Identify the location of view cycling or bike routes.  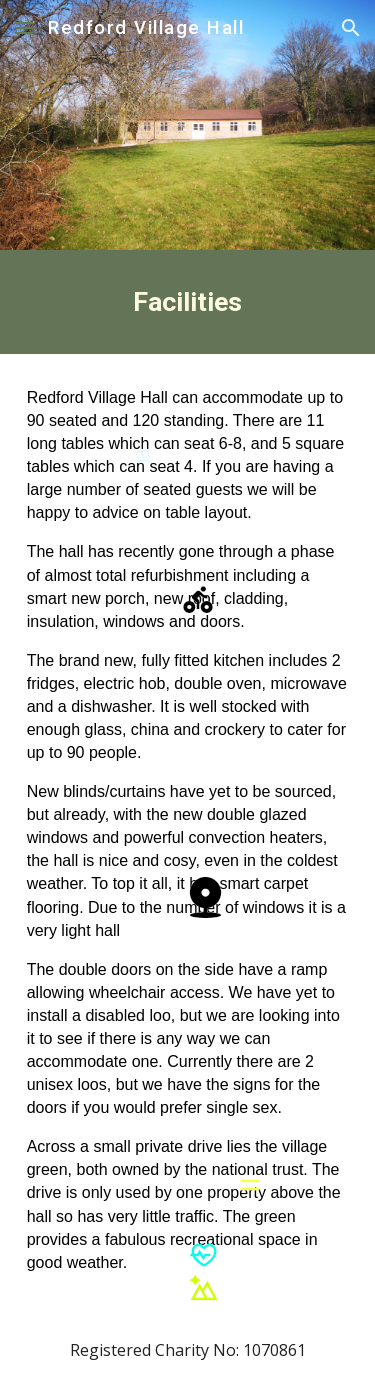
(198, 601).